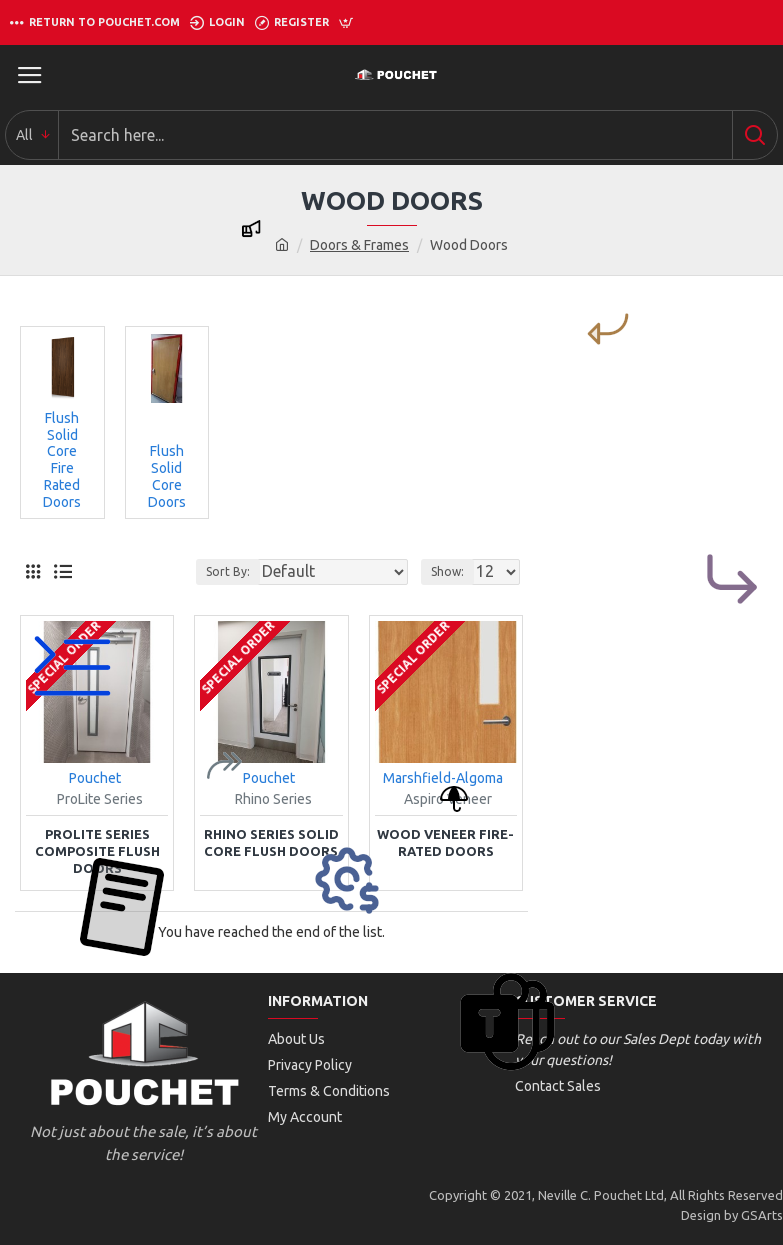 Image resolution: width=783 pixels, height=1245 pixels. I want to click on forward message or content to multiple recipients, so click(224, 765).